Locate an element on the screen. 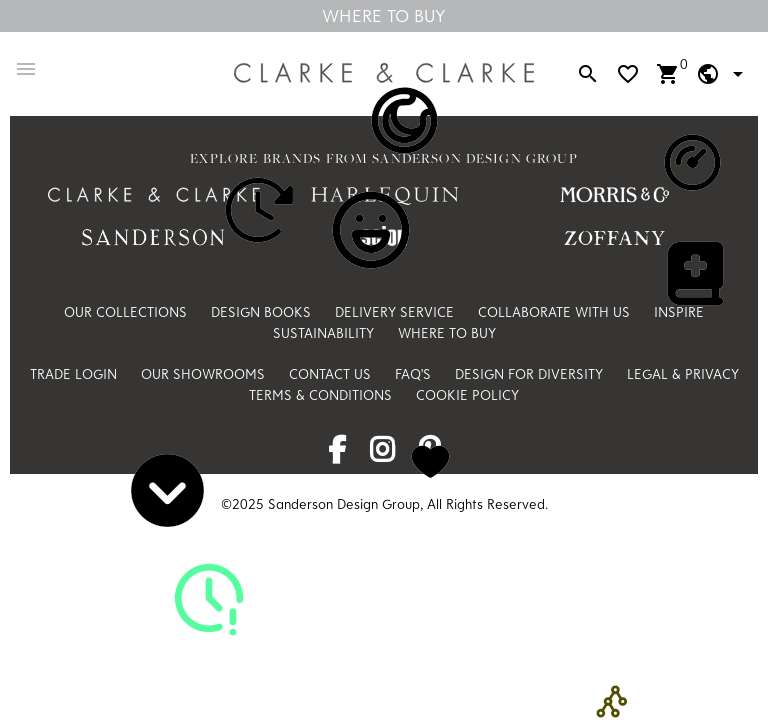  expand content or show more details is located at coordinates (167, 490).